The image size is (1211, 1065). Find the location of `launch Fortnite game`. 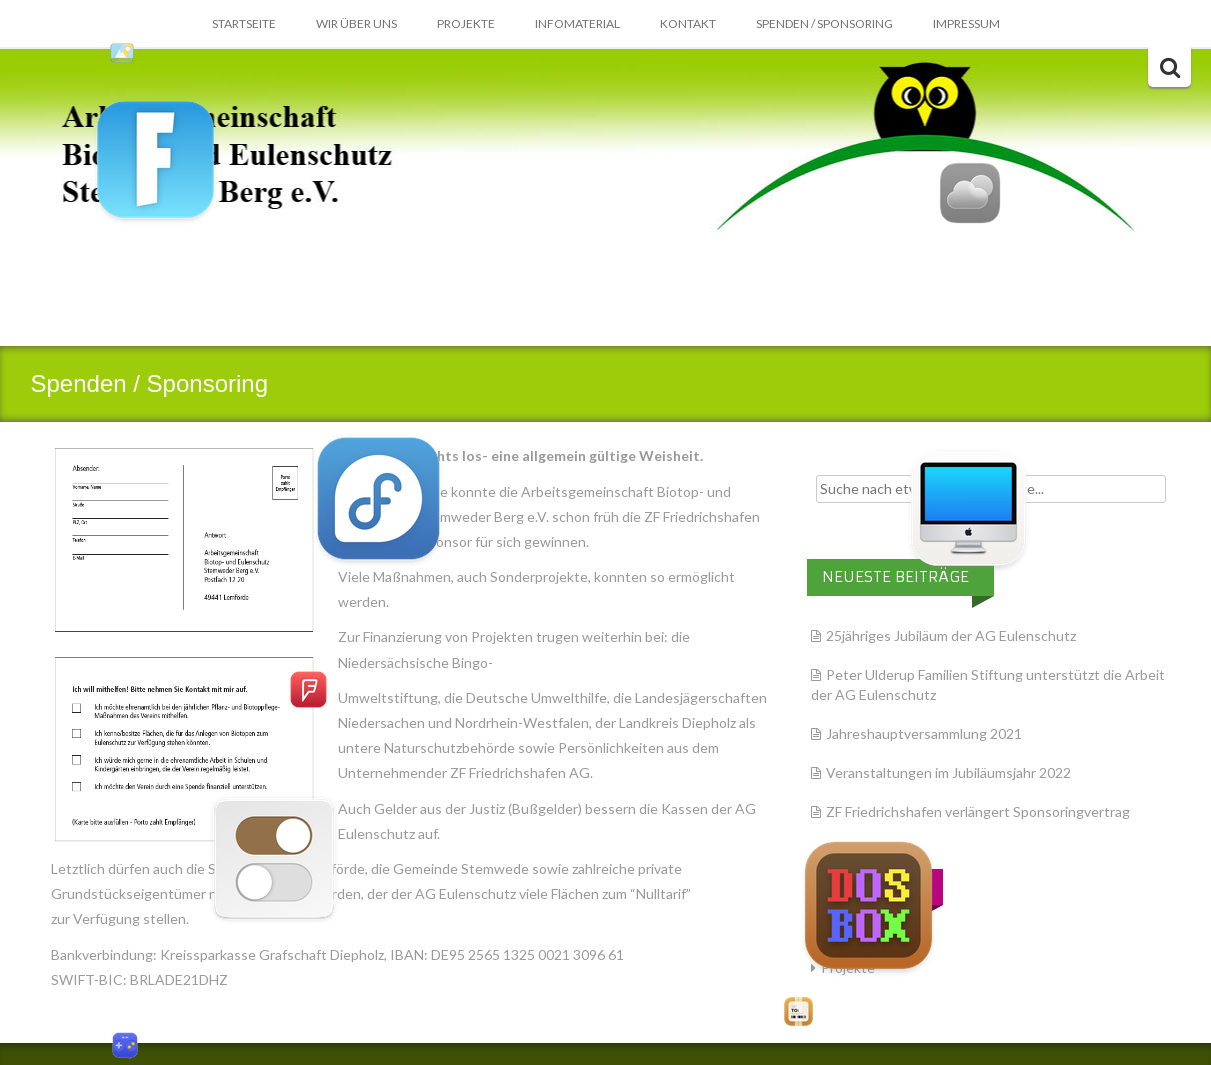

launch Fortnite game is located at coordinates (155, 159).